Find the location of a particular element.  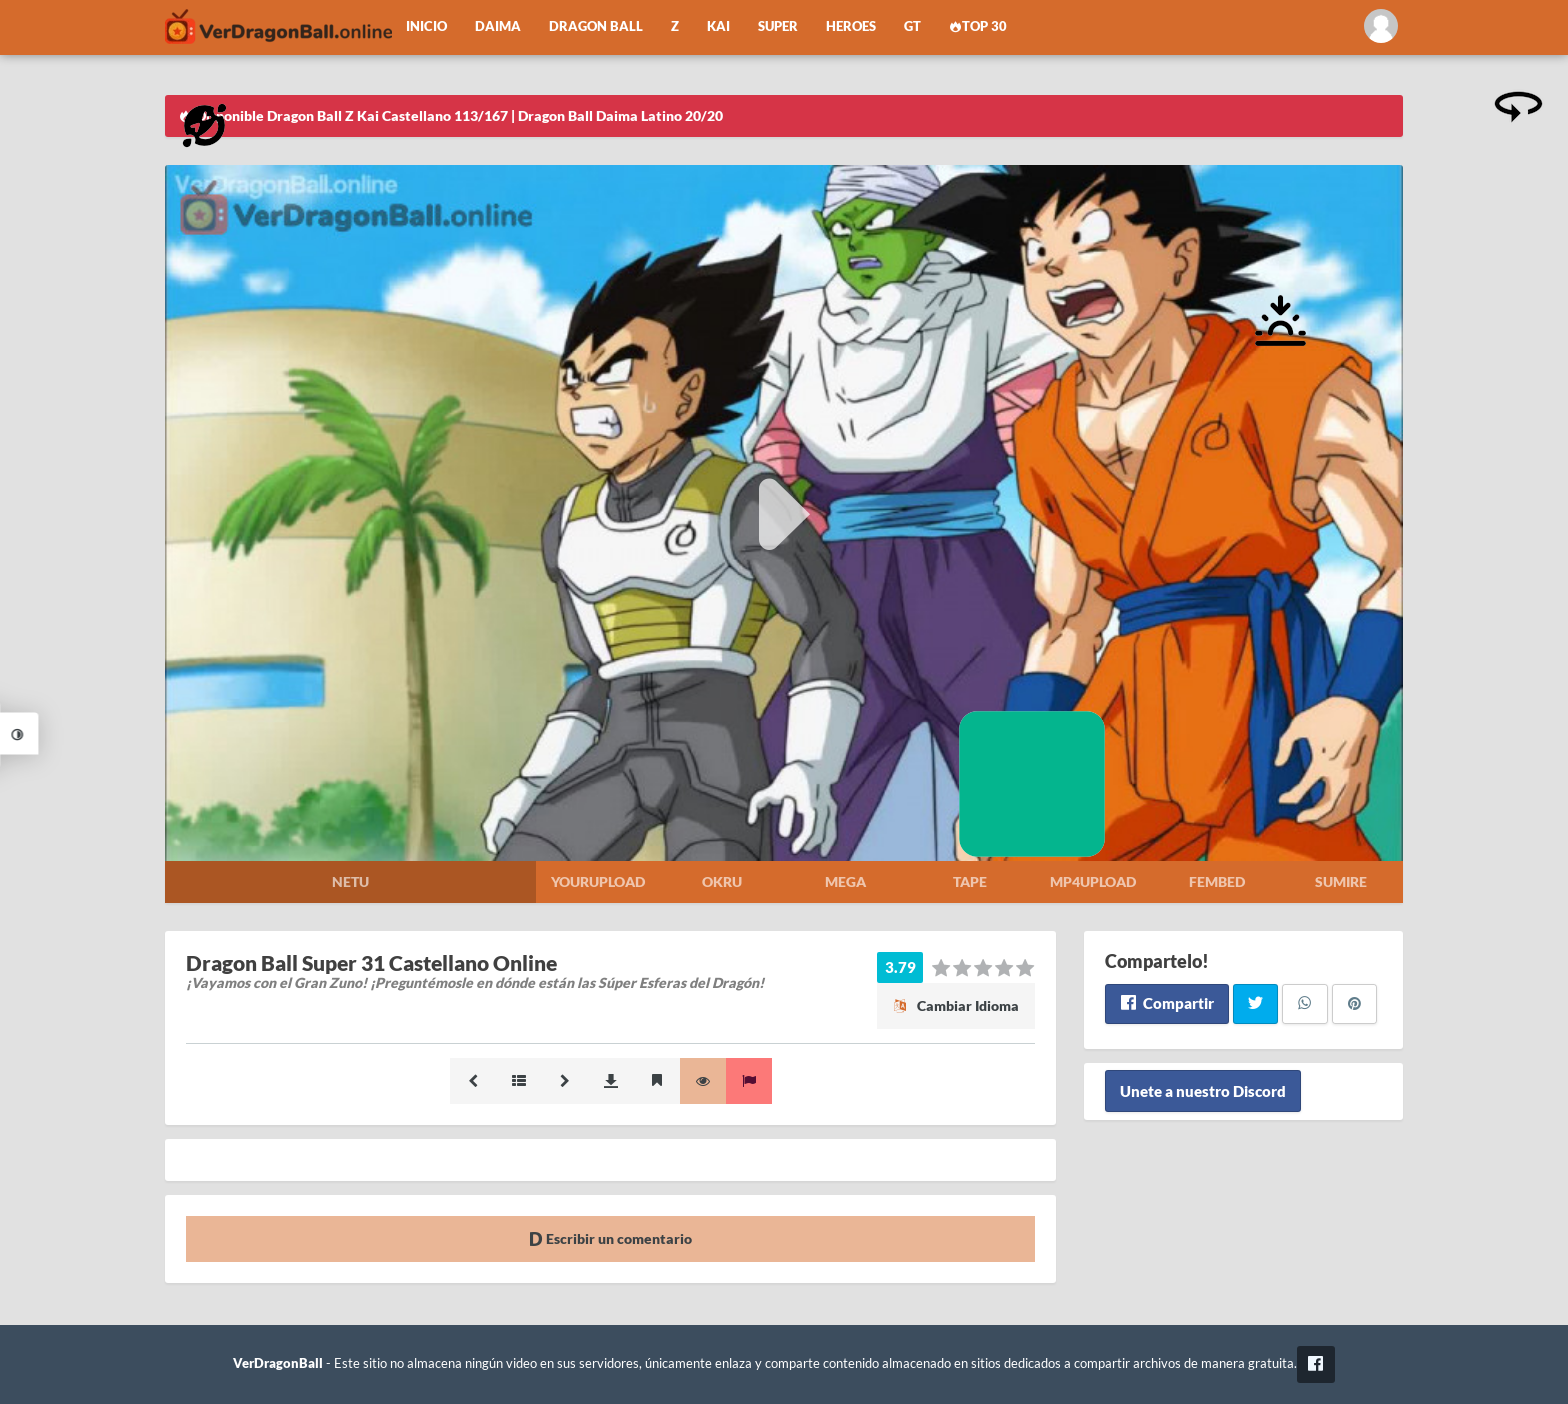

react with a laughing emoji is located at coordinates (204, 125).